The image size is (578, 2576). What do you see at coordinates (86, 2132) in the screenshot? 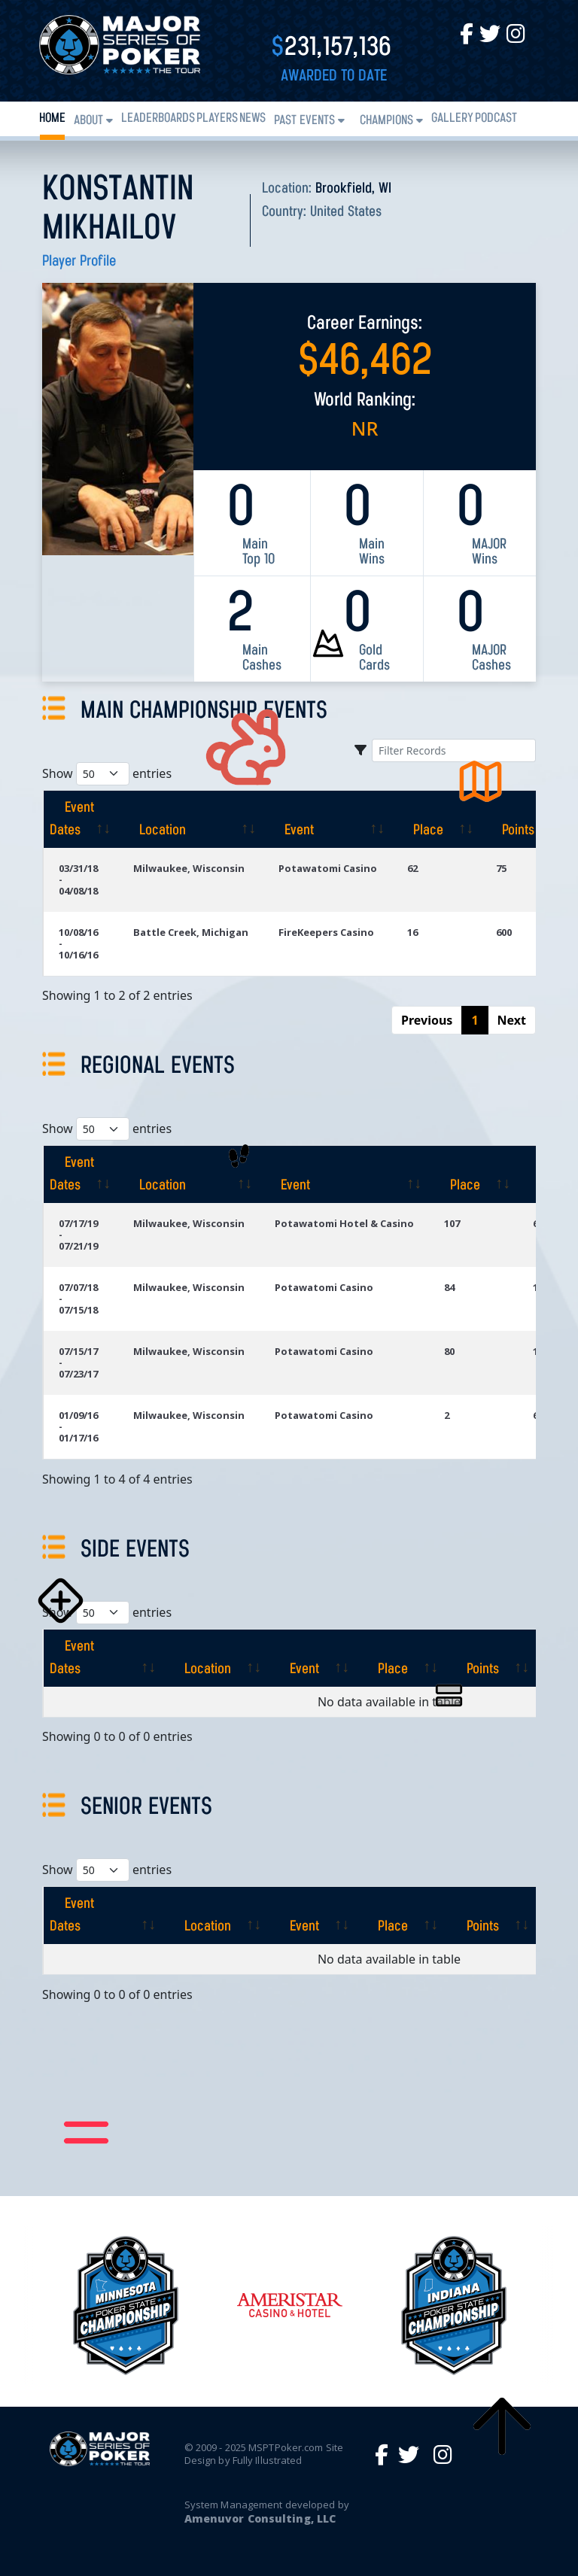
I see `indicates equality or balance between values` at bounding box center [86, 2132].